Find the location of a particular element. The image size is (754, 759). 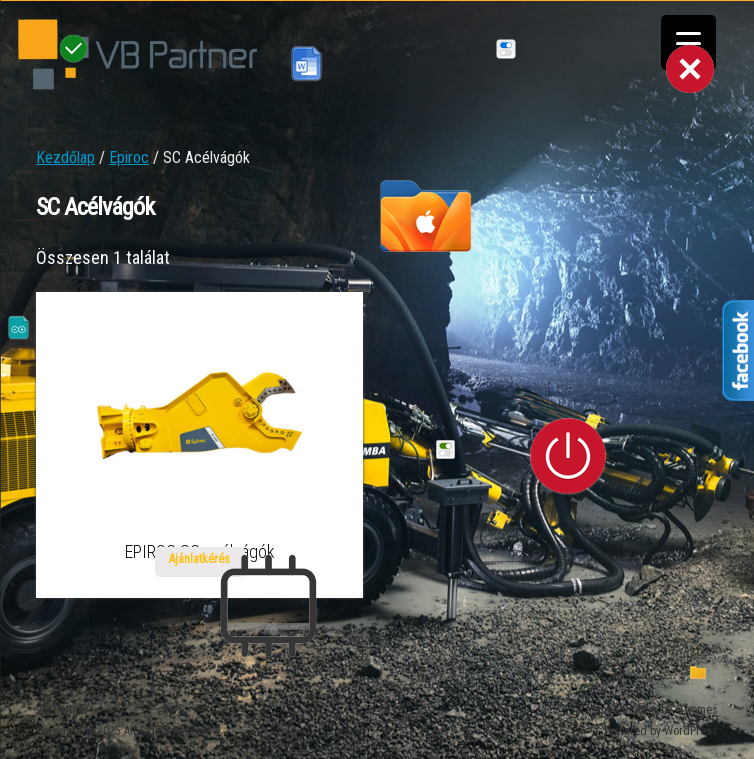

indicates file or folder is fully synced is located at coordinates (73, 48).